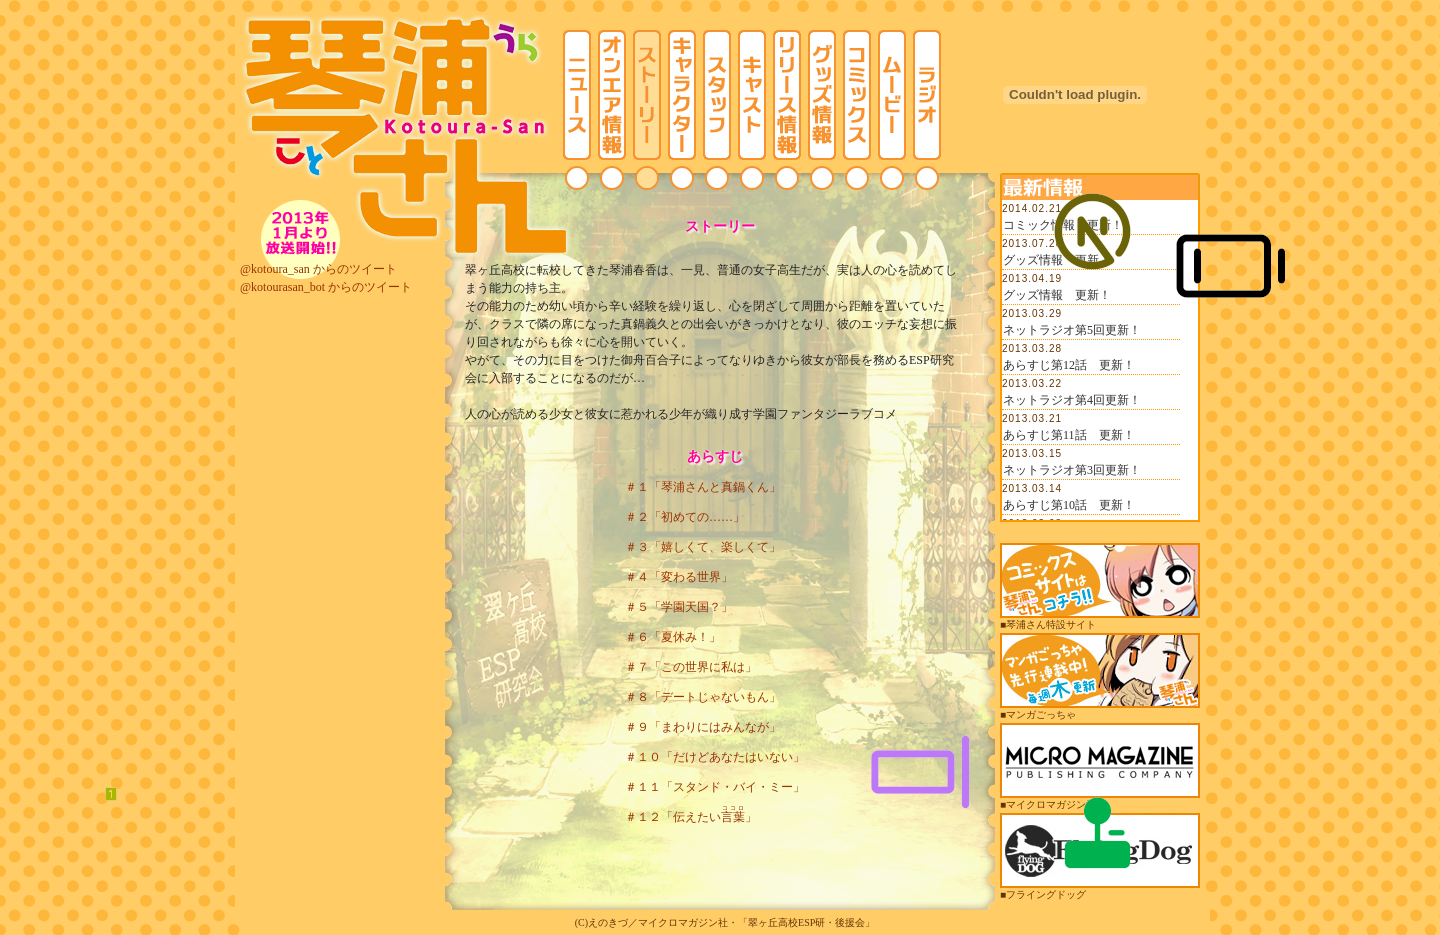 The height and width of the screenshot is (935, 1440). Describe the element at coordinates (1229, 266) in the screenshot. I see `indicates low battery status` at that location.